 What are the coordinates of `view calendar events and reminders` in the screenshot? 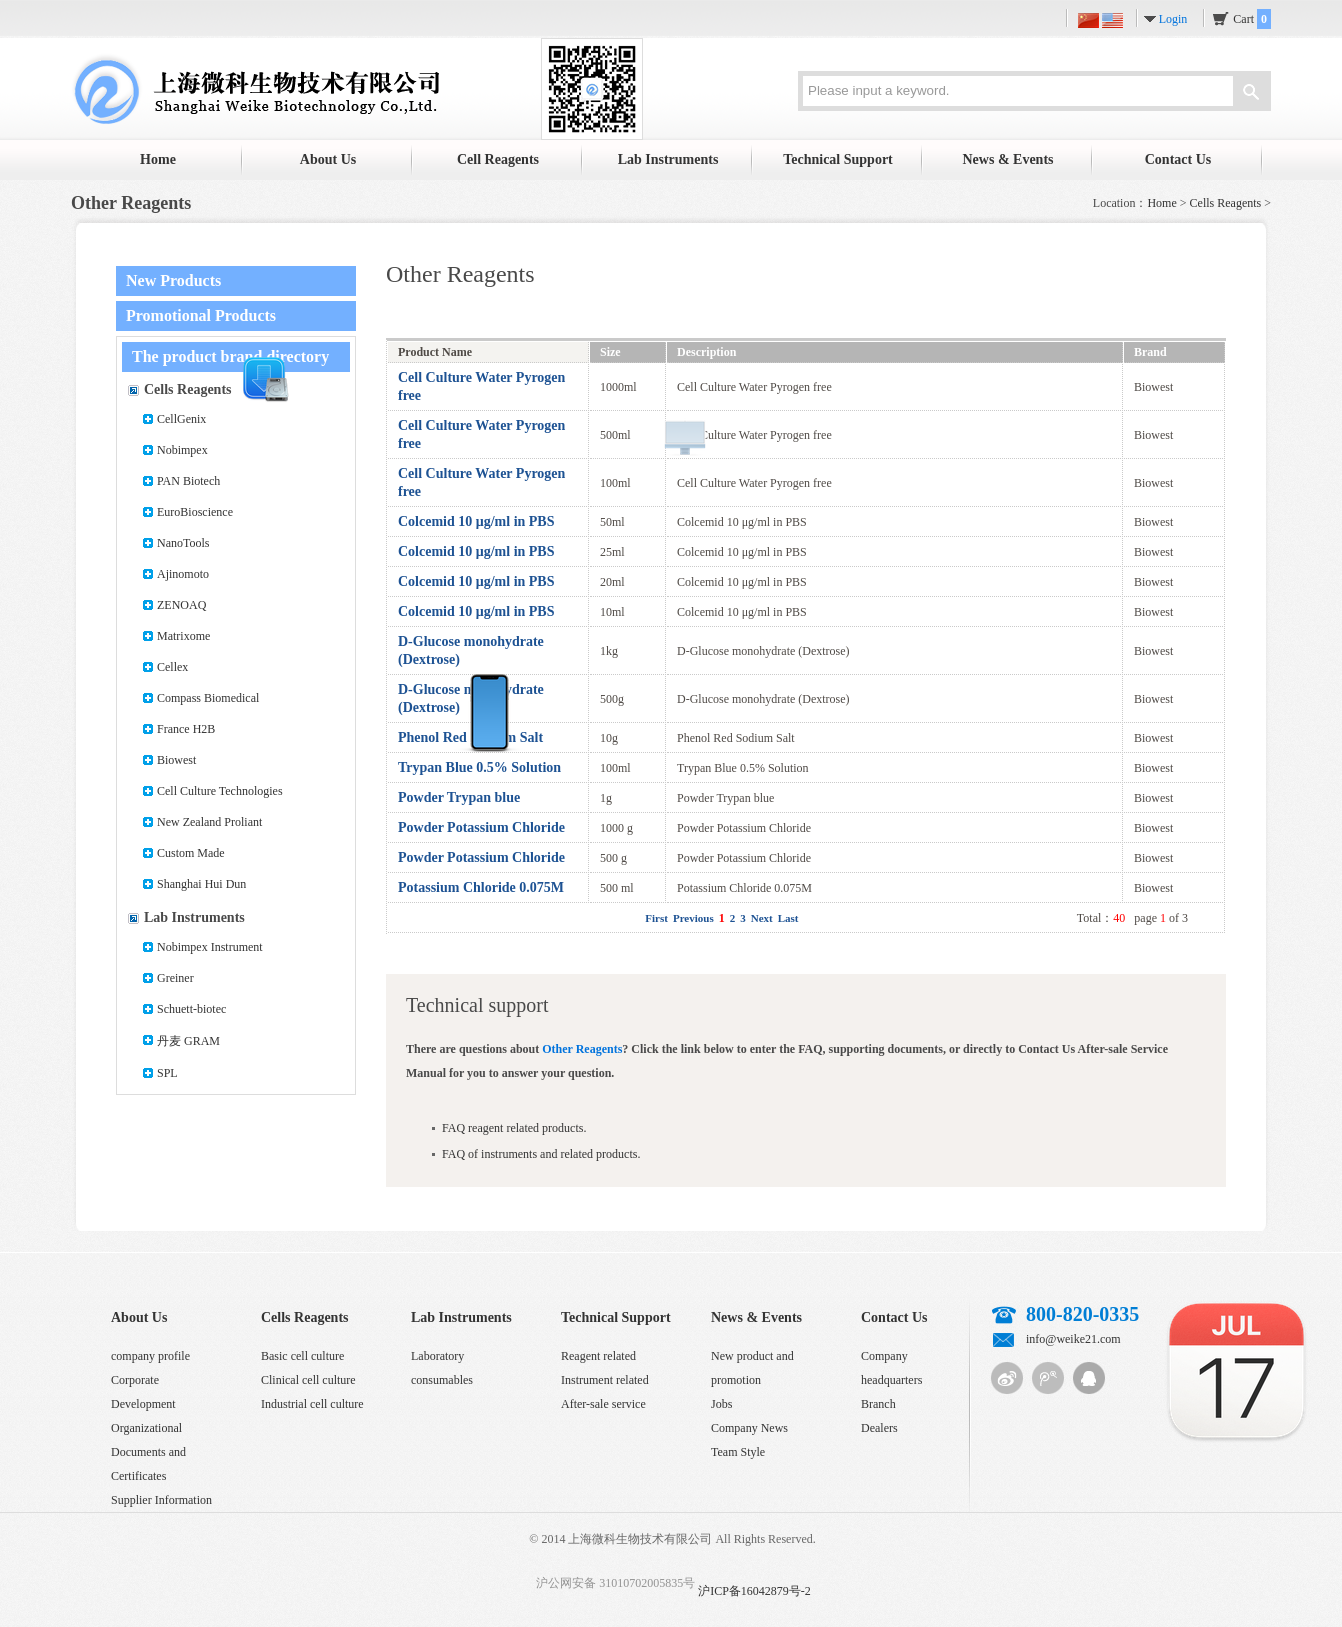 It's located at (1236, 1370).